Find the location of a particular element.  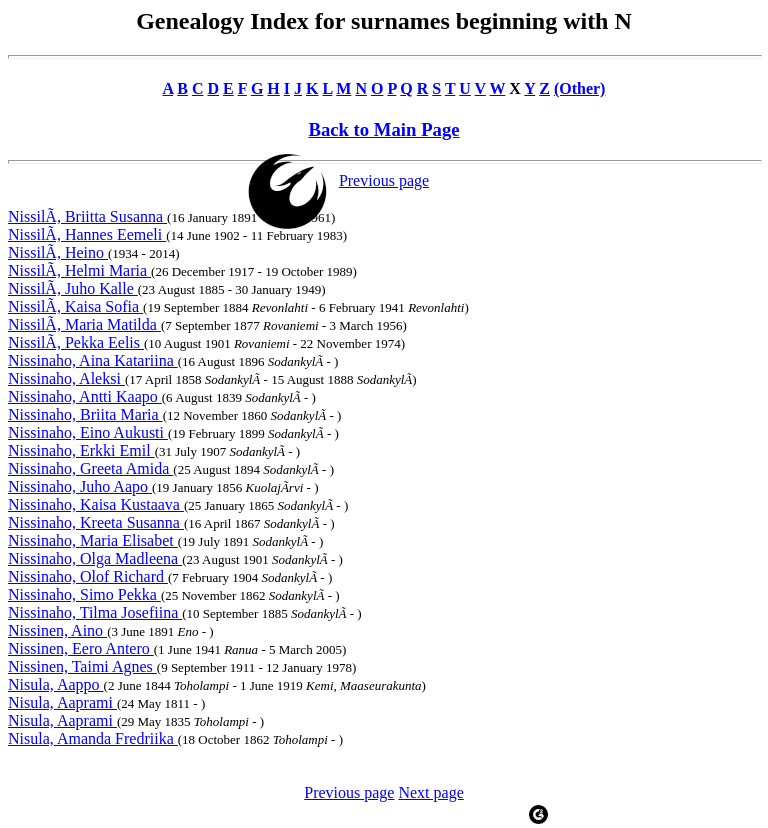

view G2 reviews and ratings is located at coordinates (538, 814).